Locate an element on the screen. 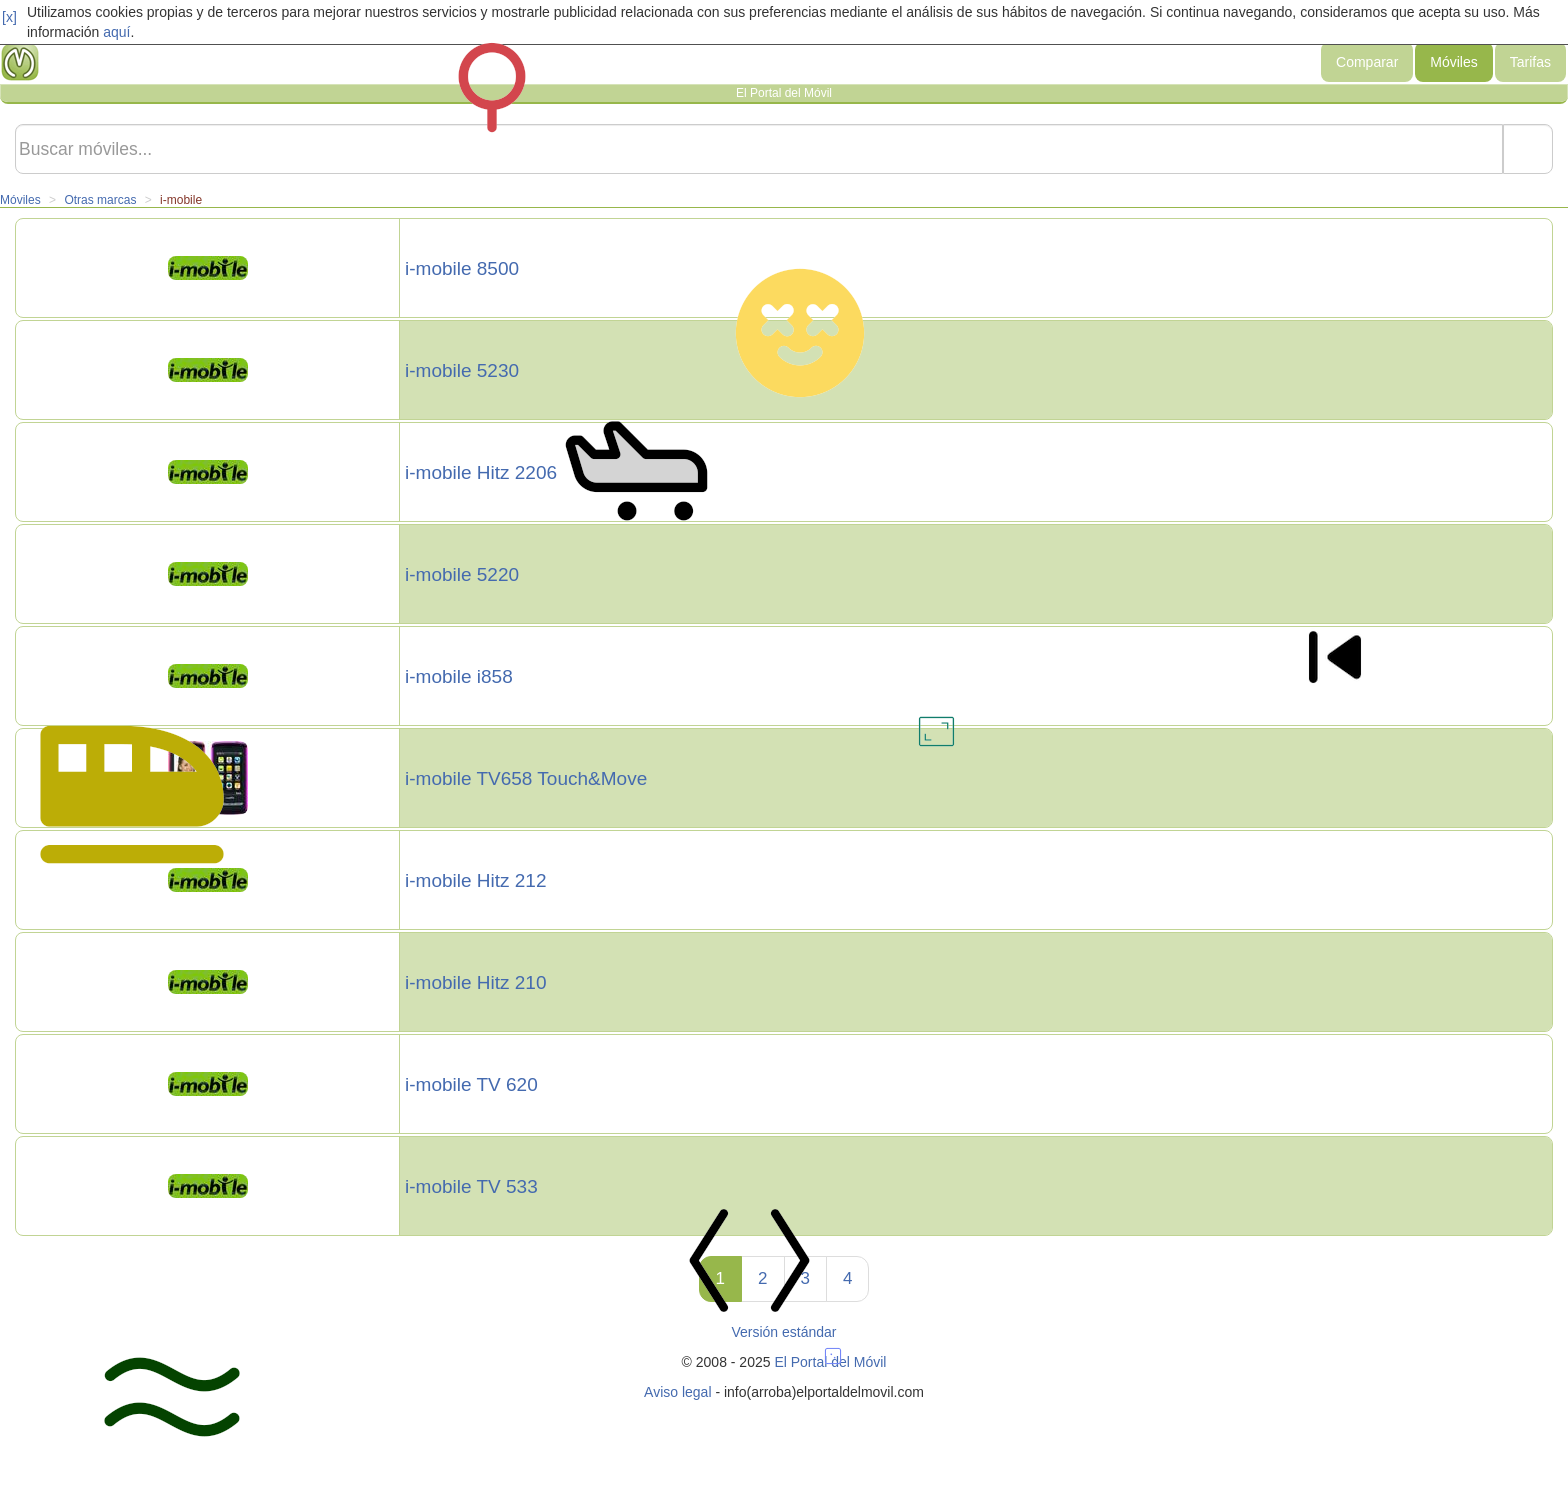 The image size is (1568, 1512). enter fullscreen mode is located at coordinates (936, 731).